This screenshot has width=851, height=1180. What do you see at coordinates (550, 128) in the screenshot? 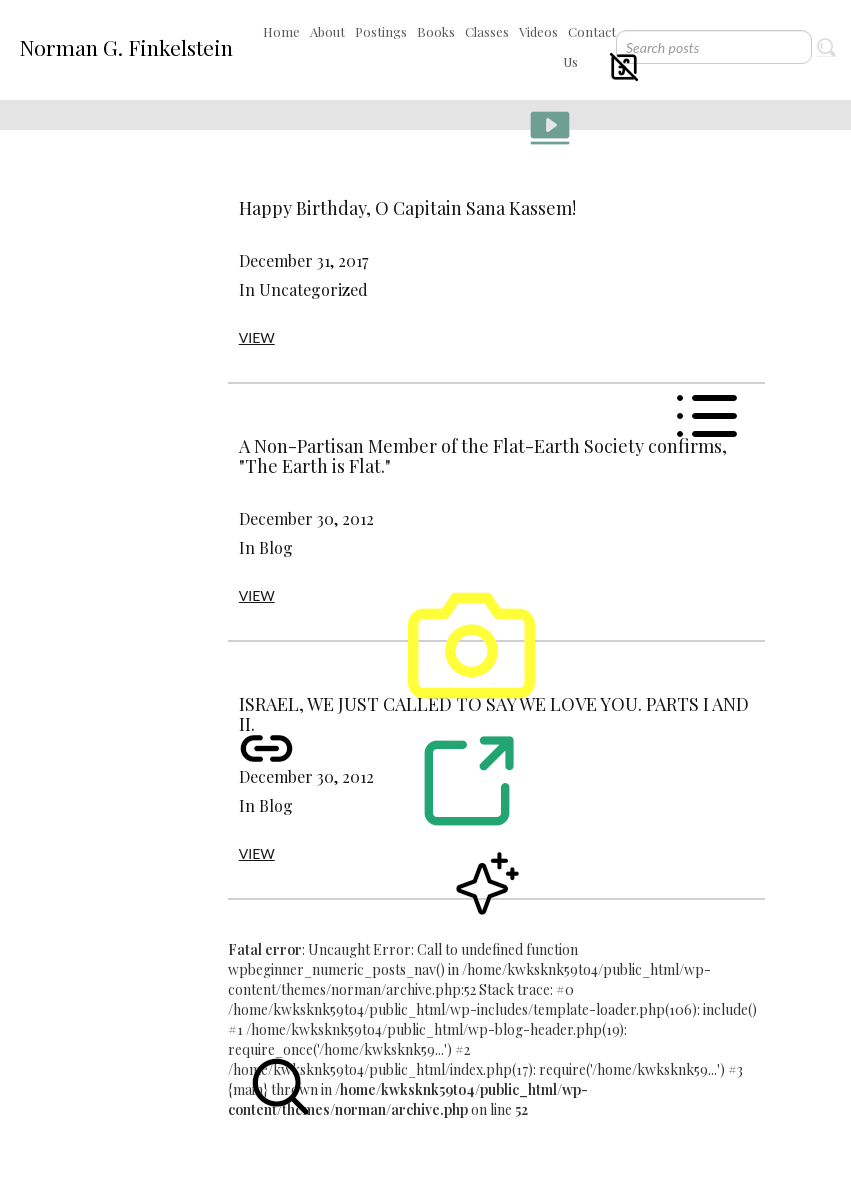
I see `play a video` at bounding box center [550, 128].